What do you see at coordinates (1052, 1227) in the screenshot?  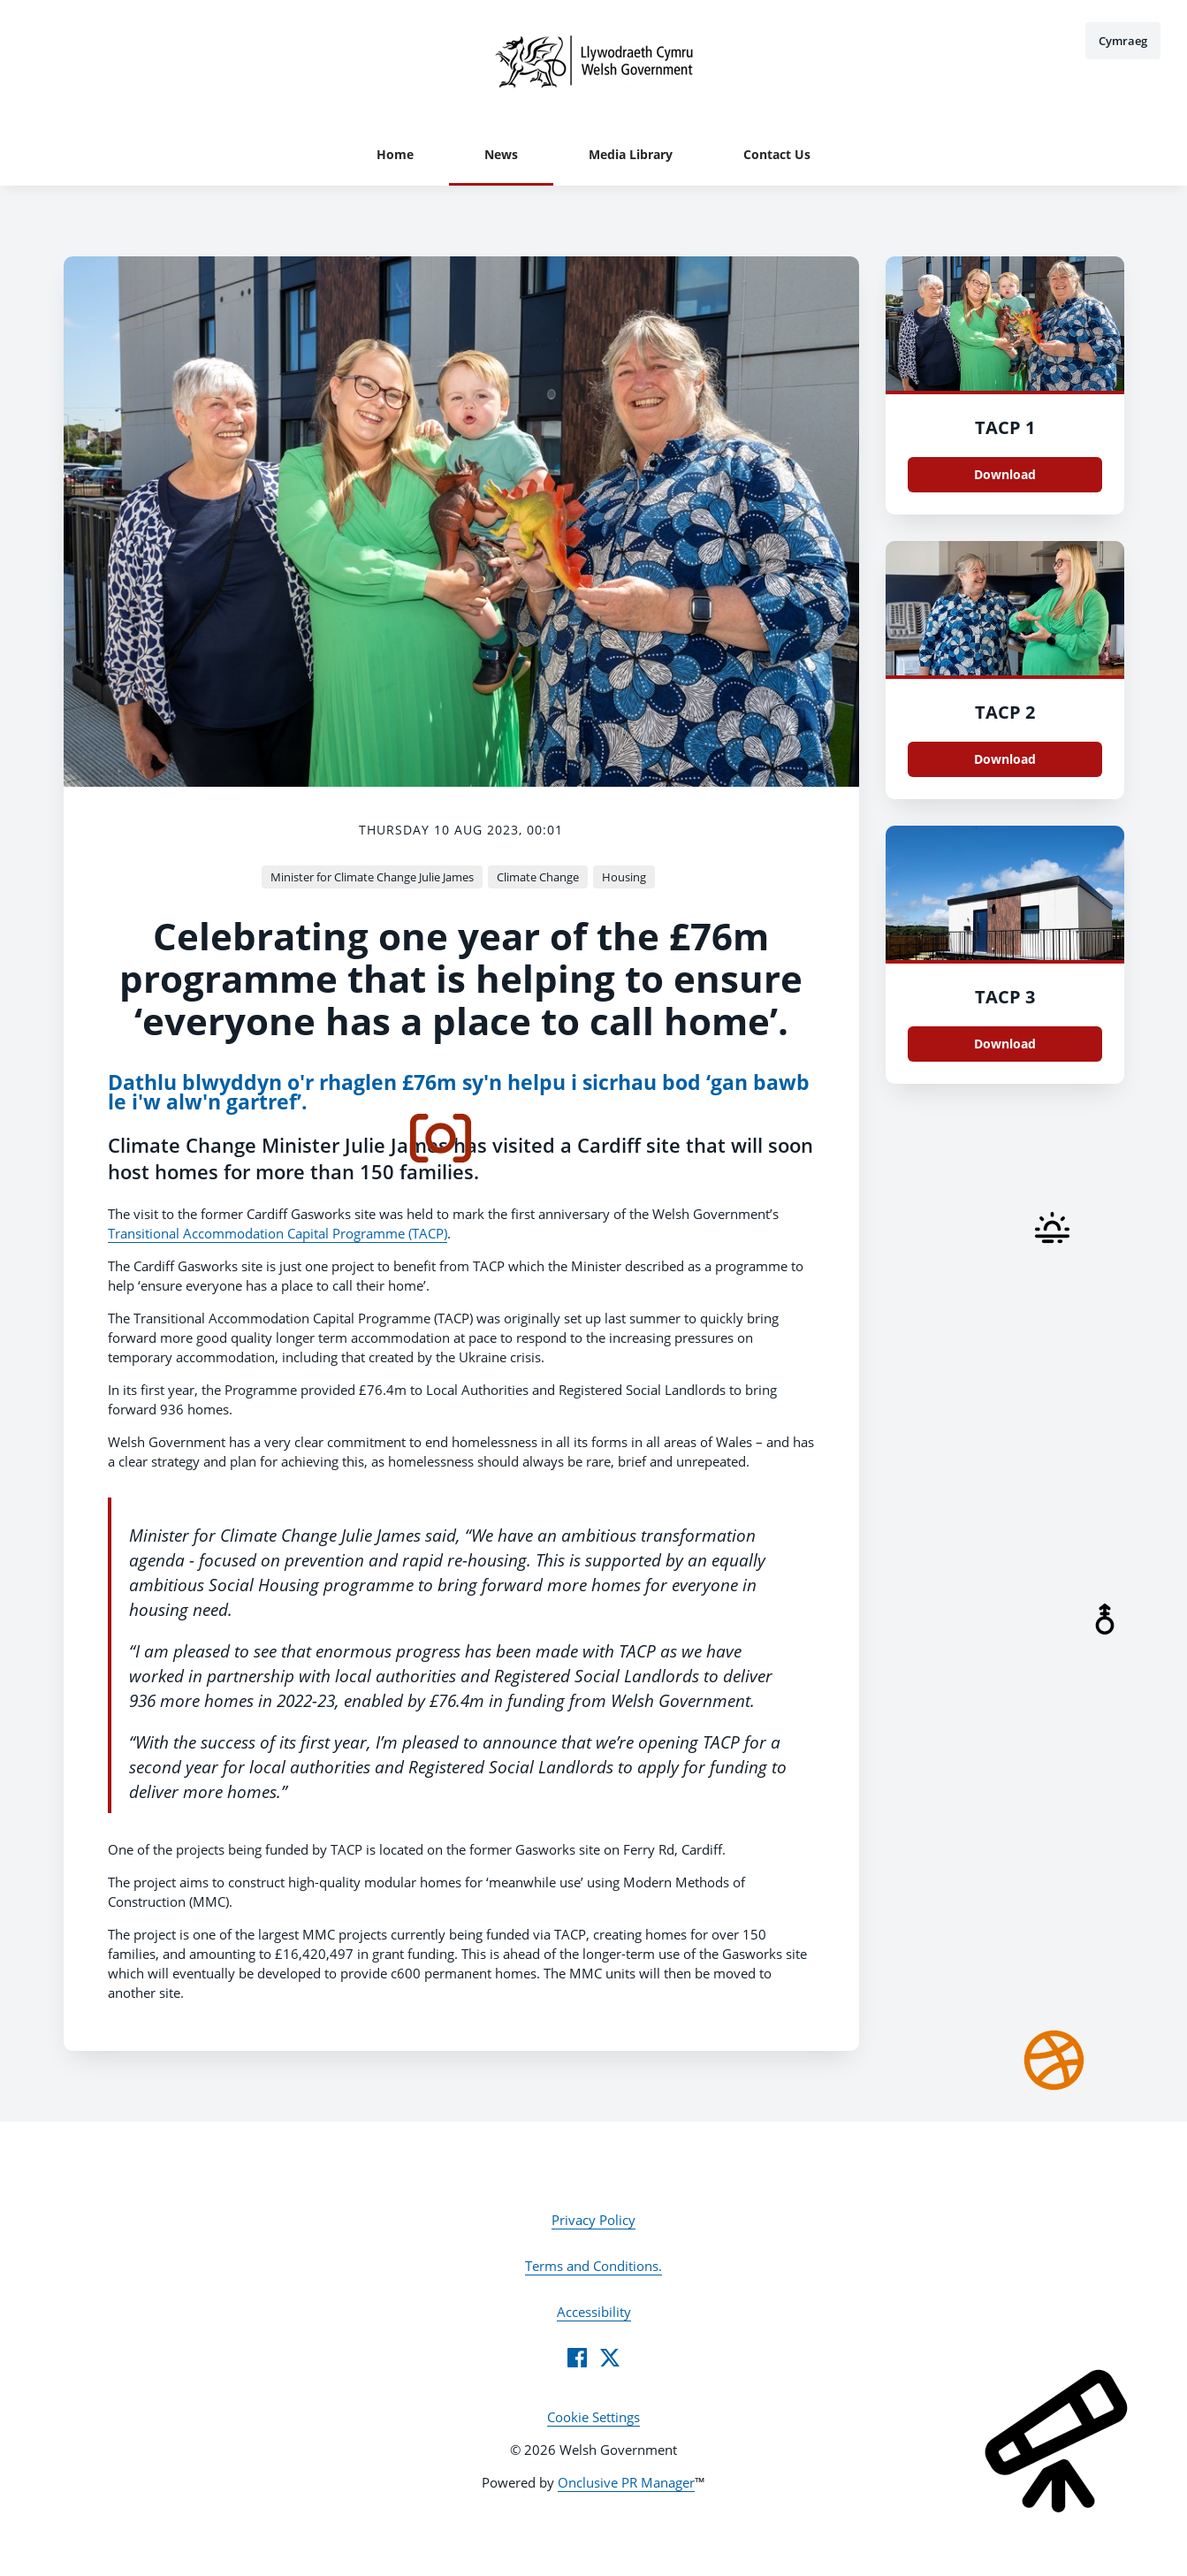 I see `view sunset time or golden hour info` at bounding box center [1052, 1227].